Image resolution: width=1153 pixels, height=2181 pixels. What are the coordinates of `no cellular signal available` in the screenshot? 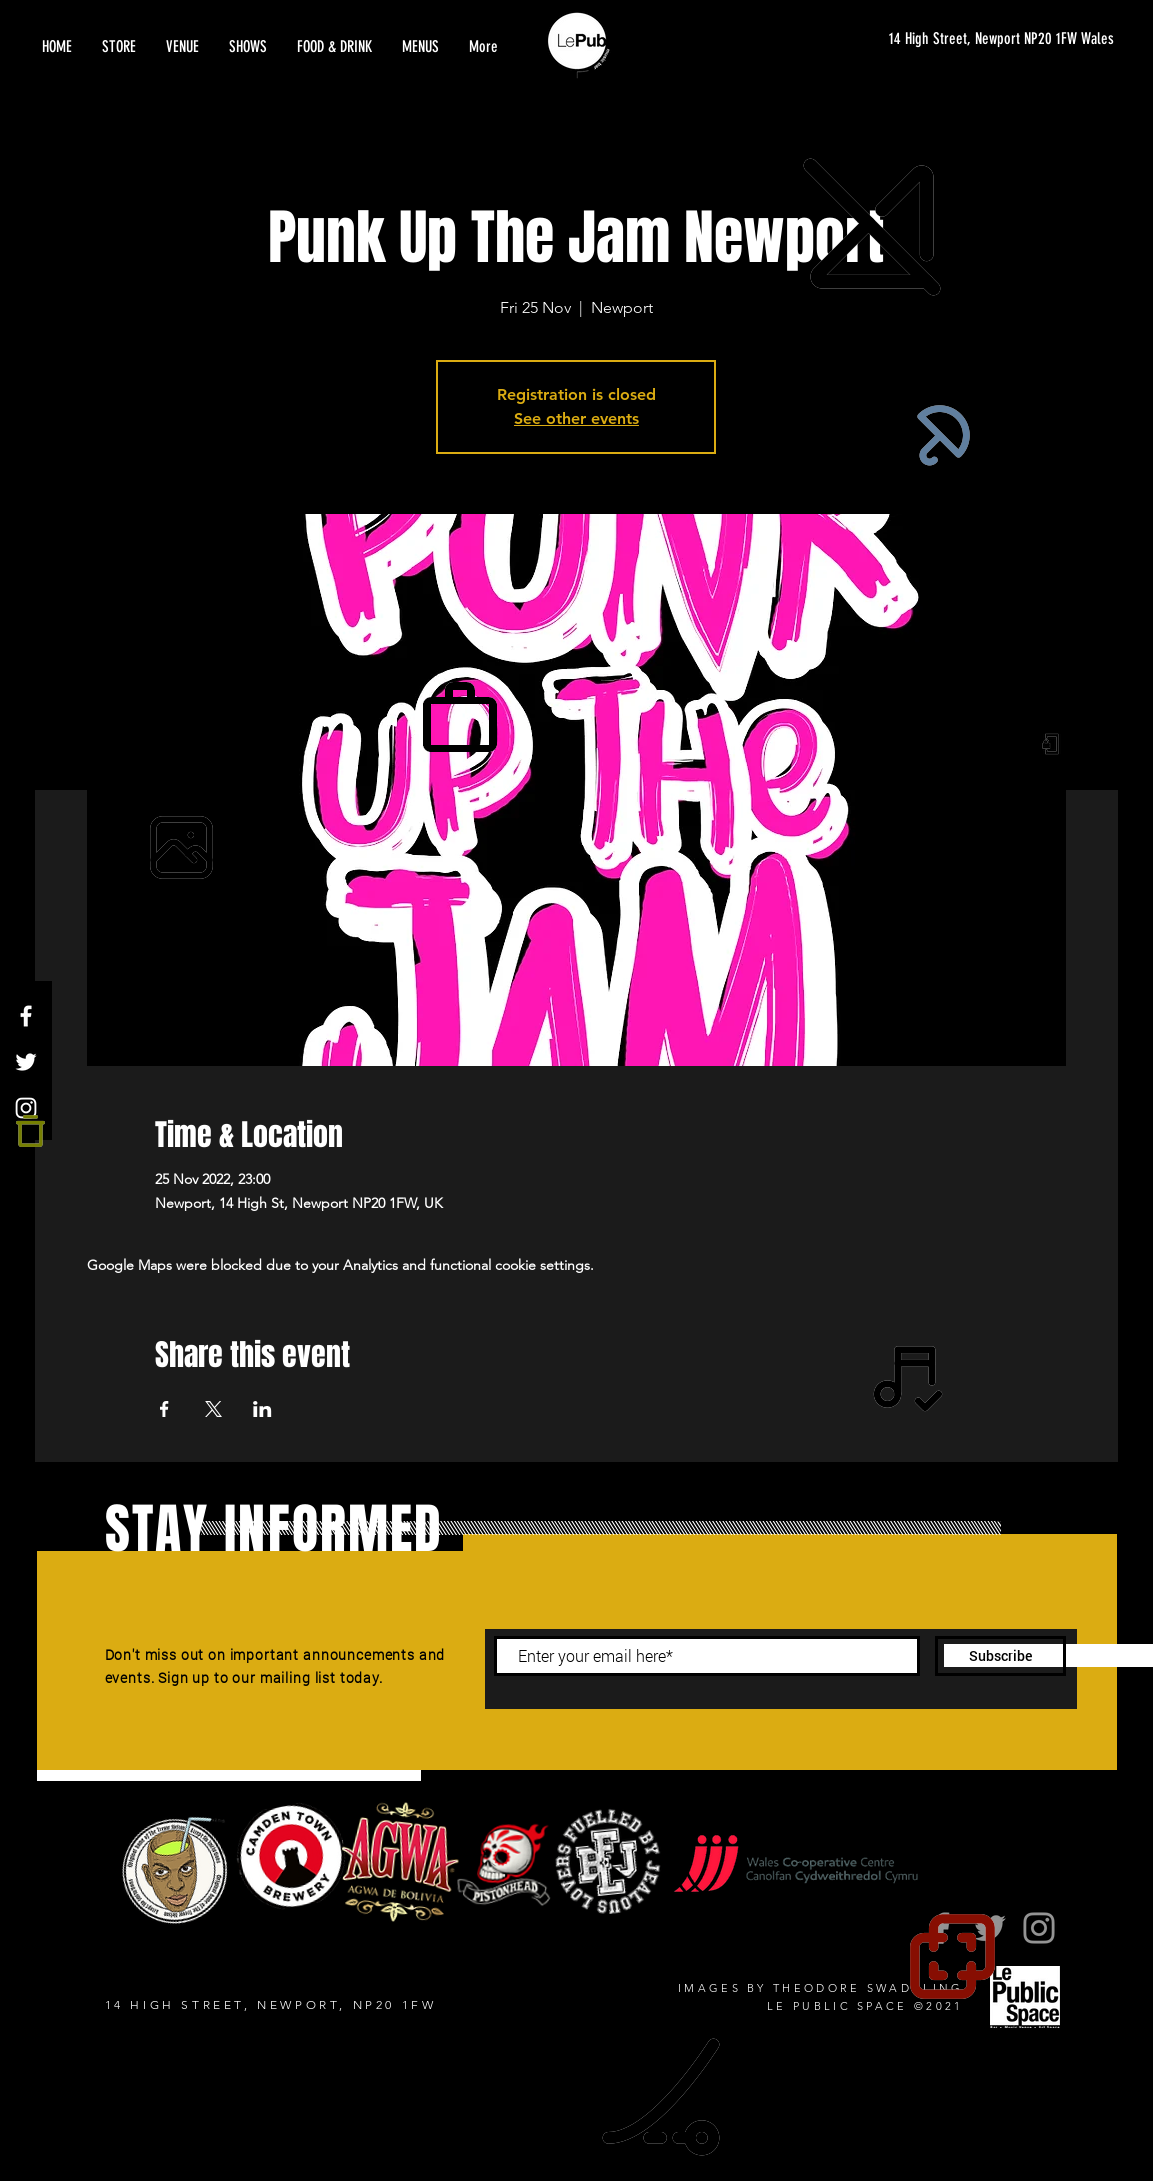 It's located at (872, 227).